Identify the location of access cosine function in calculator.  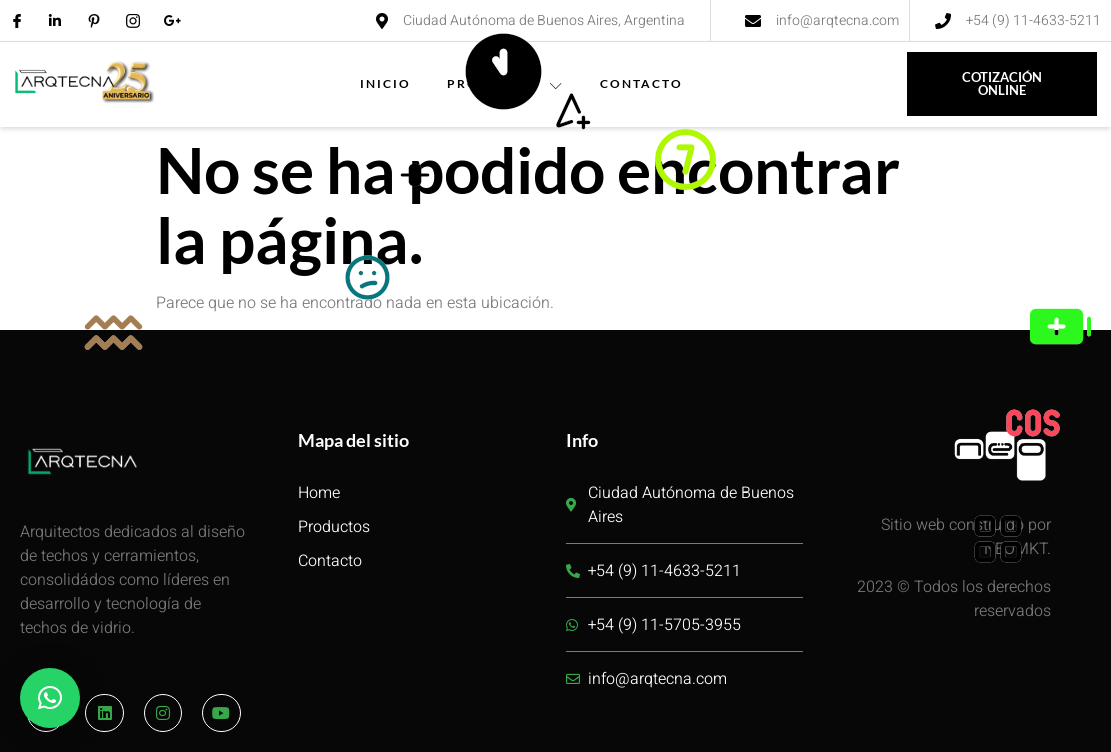
(1033, 423).